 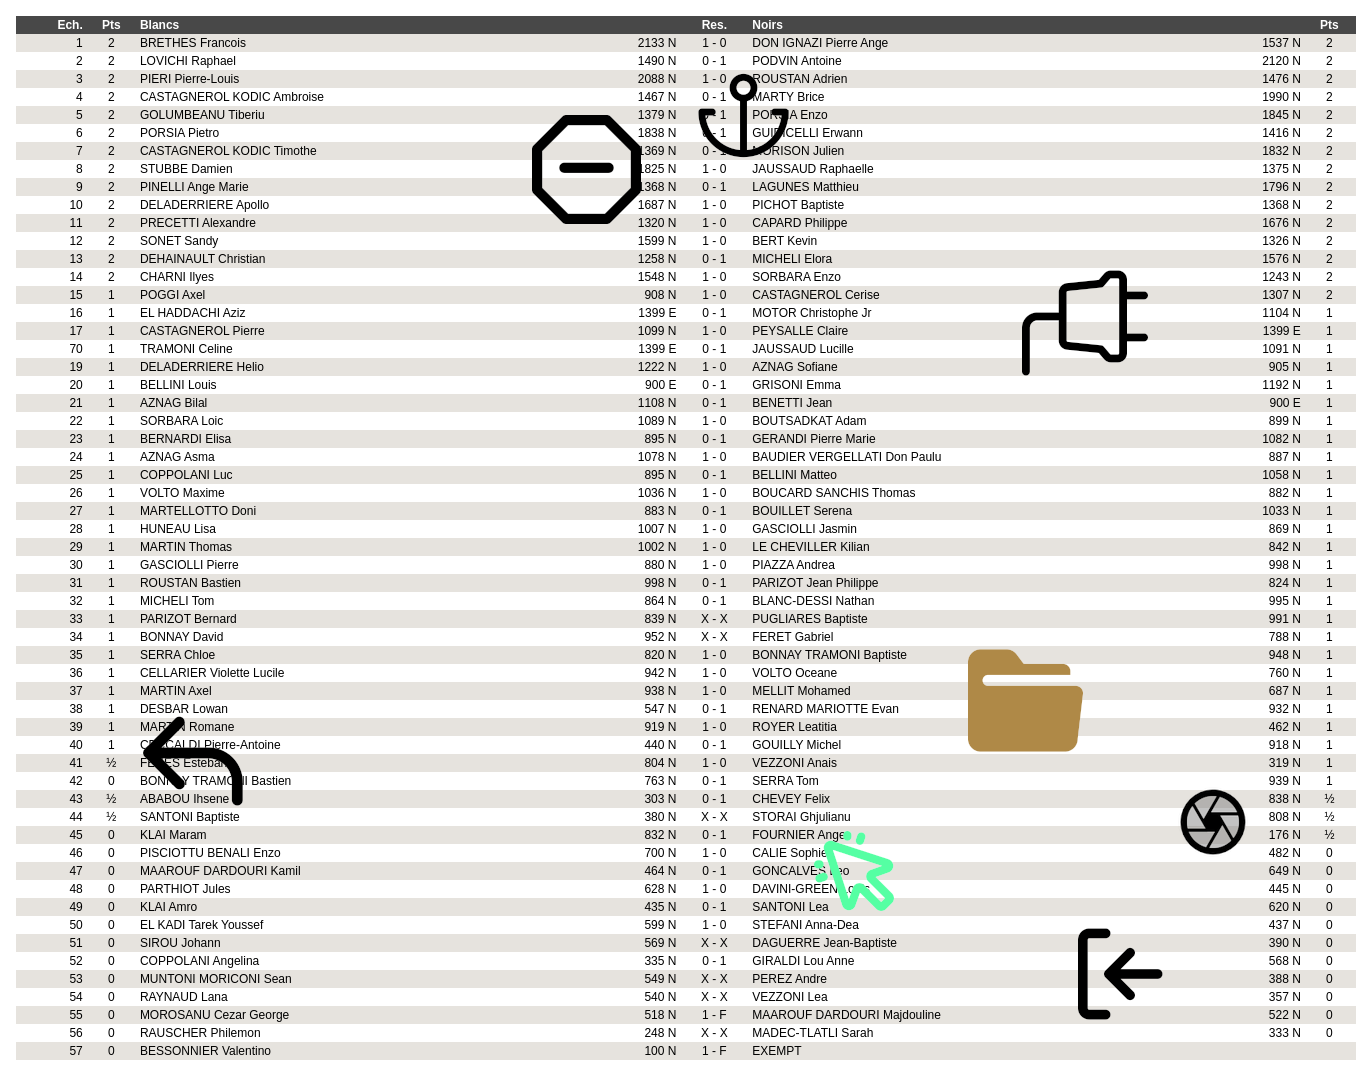 What do you see at coordinates (1085, 323) in the screenshot?
I see `connect a plugin or extension` at bounding box center [1085, 323].